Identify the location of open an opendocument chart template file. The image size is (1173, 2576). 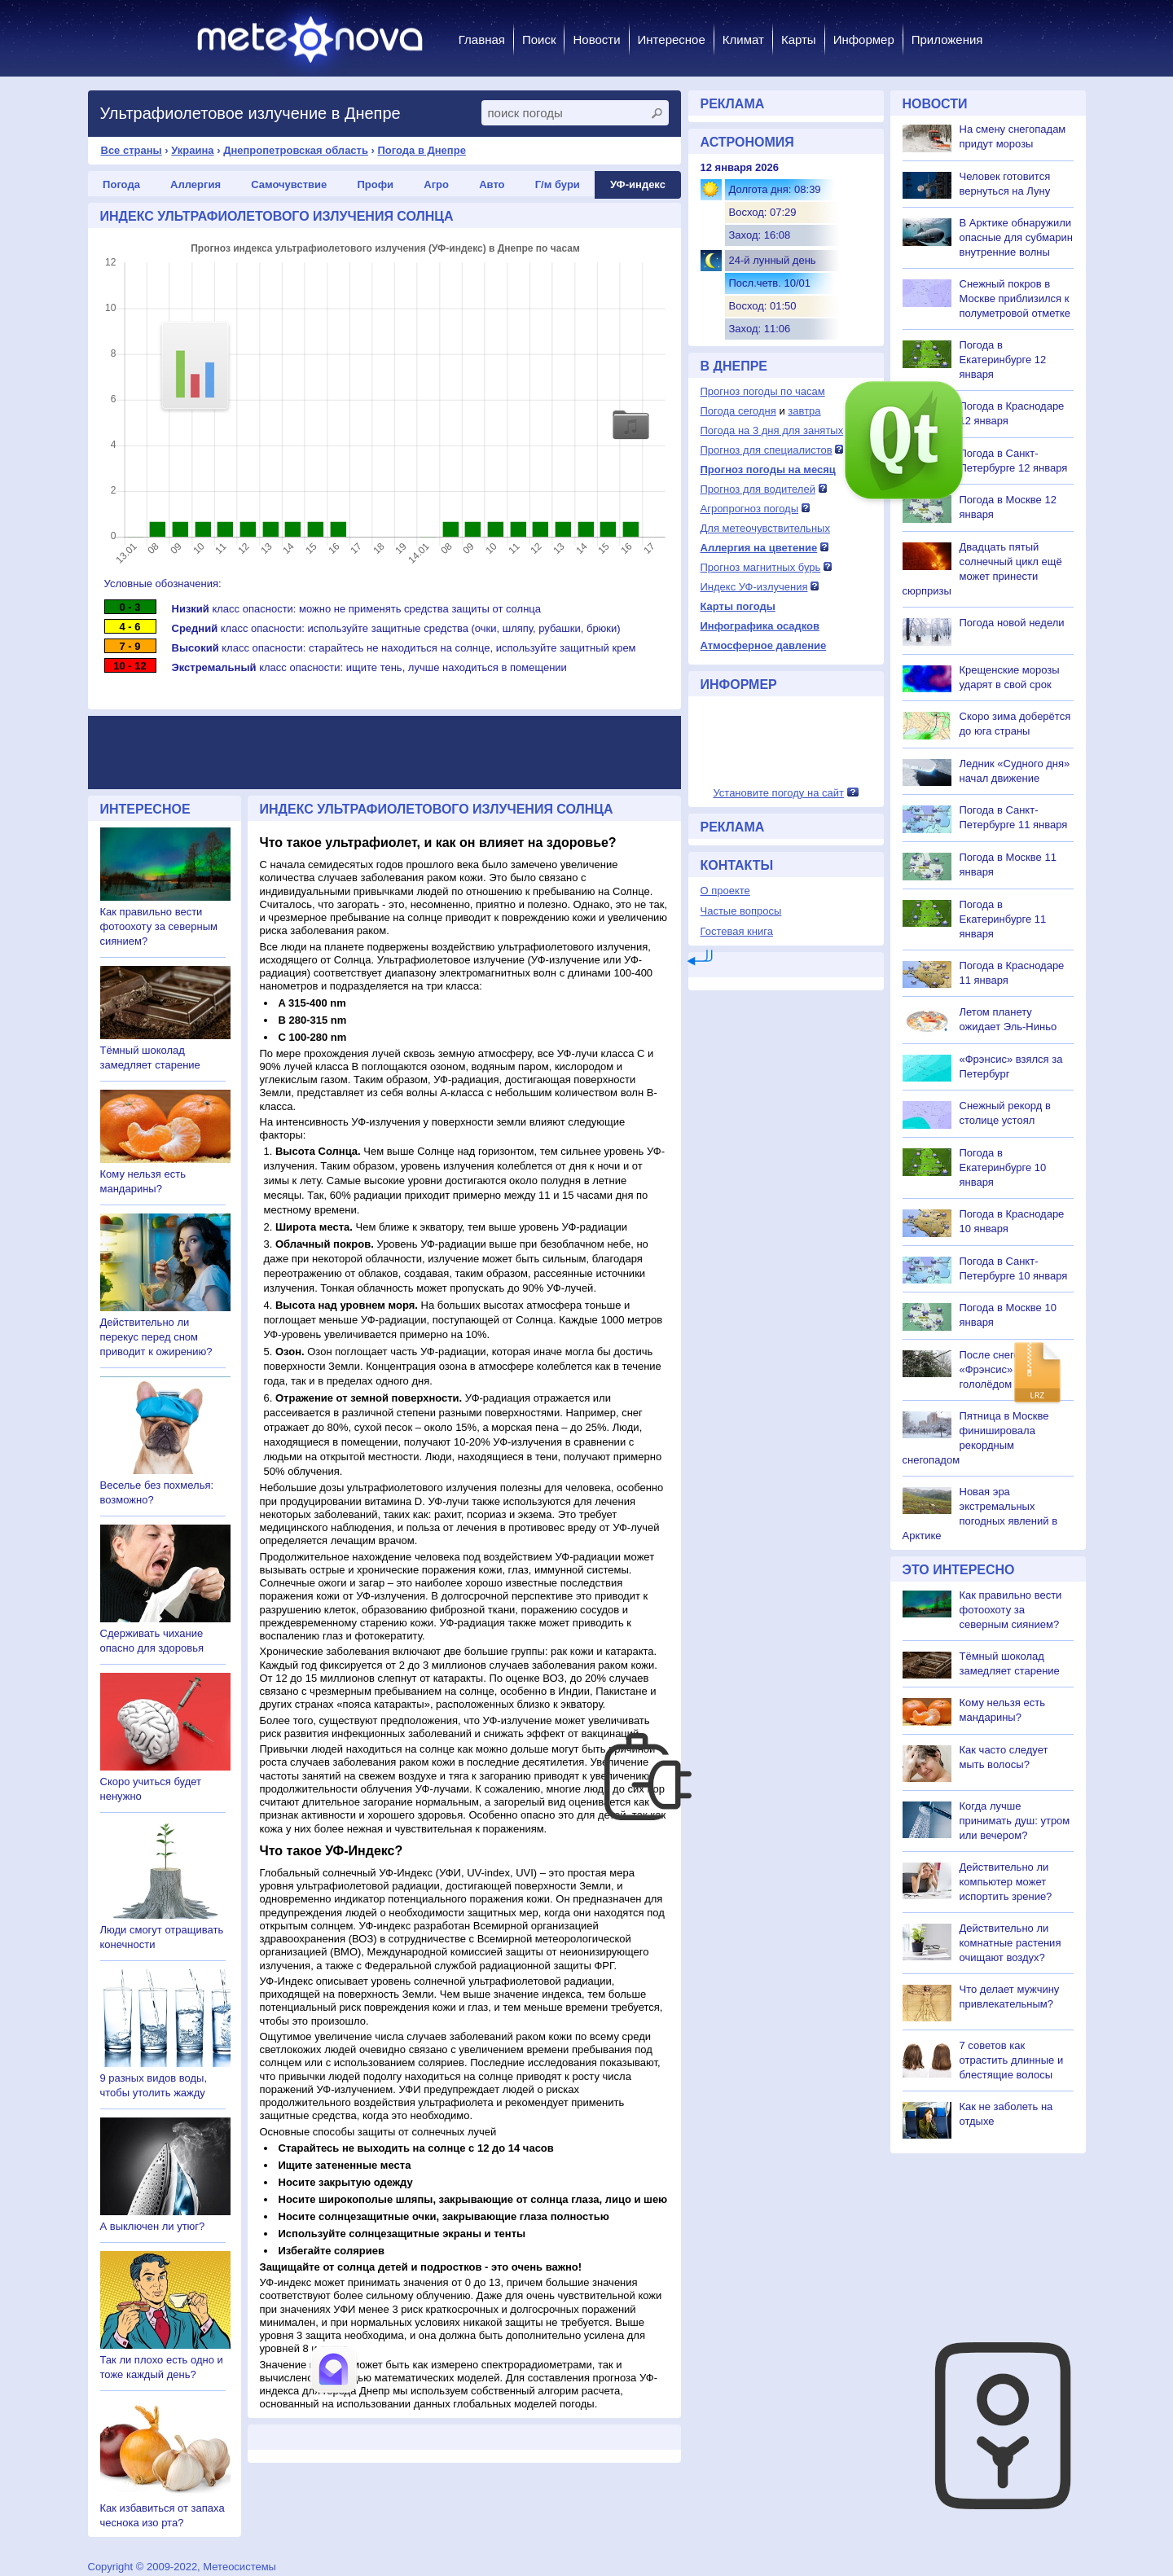
(195, 365).